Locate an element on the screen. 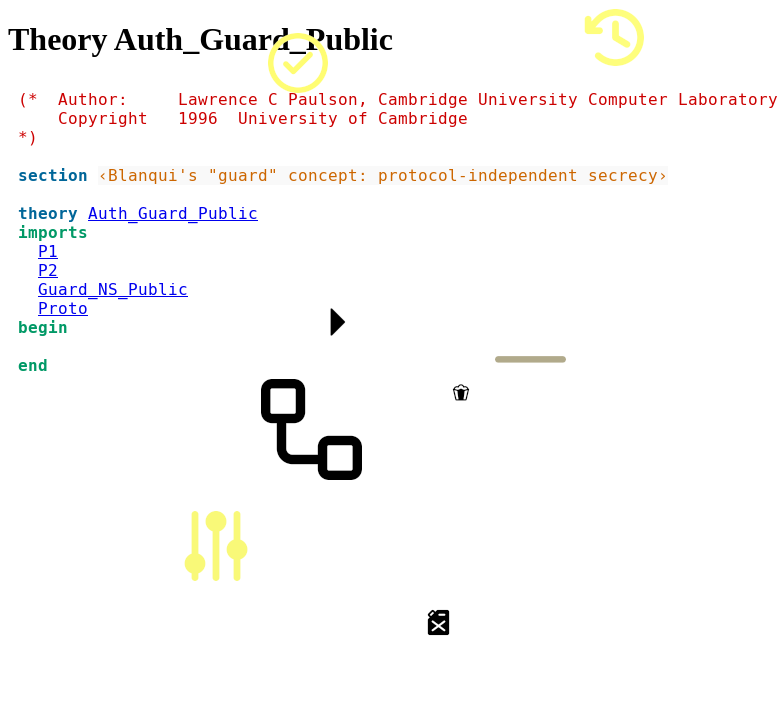 This screenshot has height=720, width=778. insert a horizontal divider line is located at coordinates (530, 360).